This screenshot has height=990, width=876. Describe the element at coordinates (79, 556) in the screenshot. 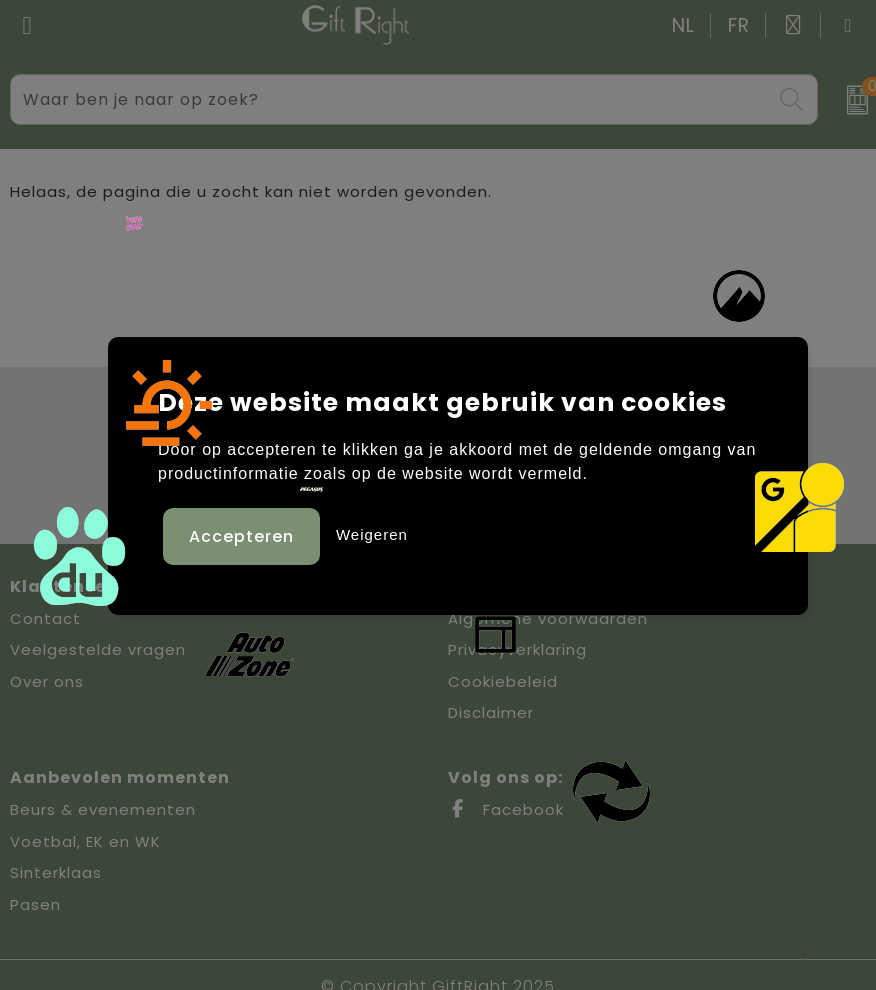

I see `open Baidu search engine` at that location.